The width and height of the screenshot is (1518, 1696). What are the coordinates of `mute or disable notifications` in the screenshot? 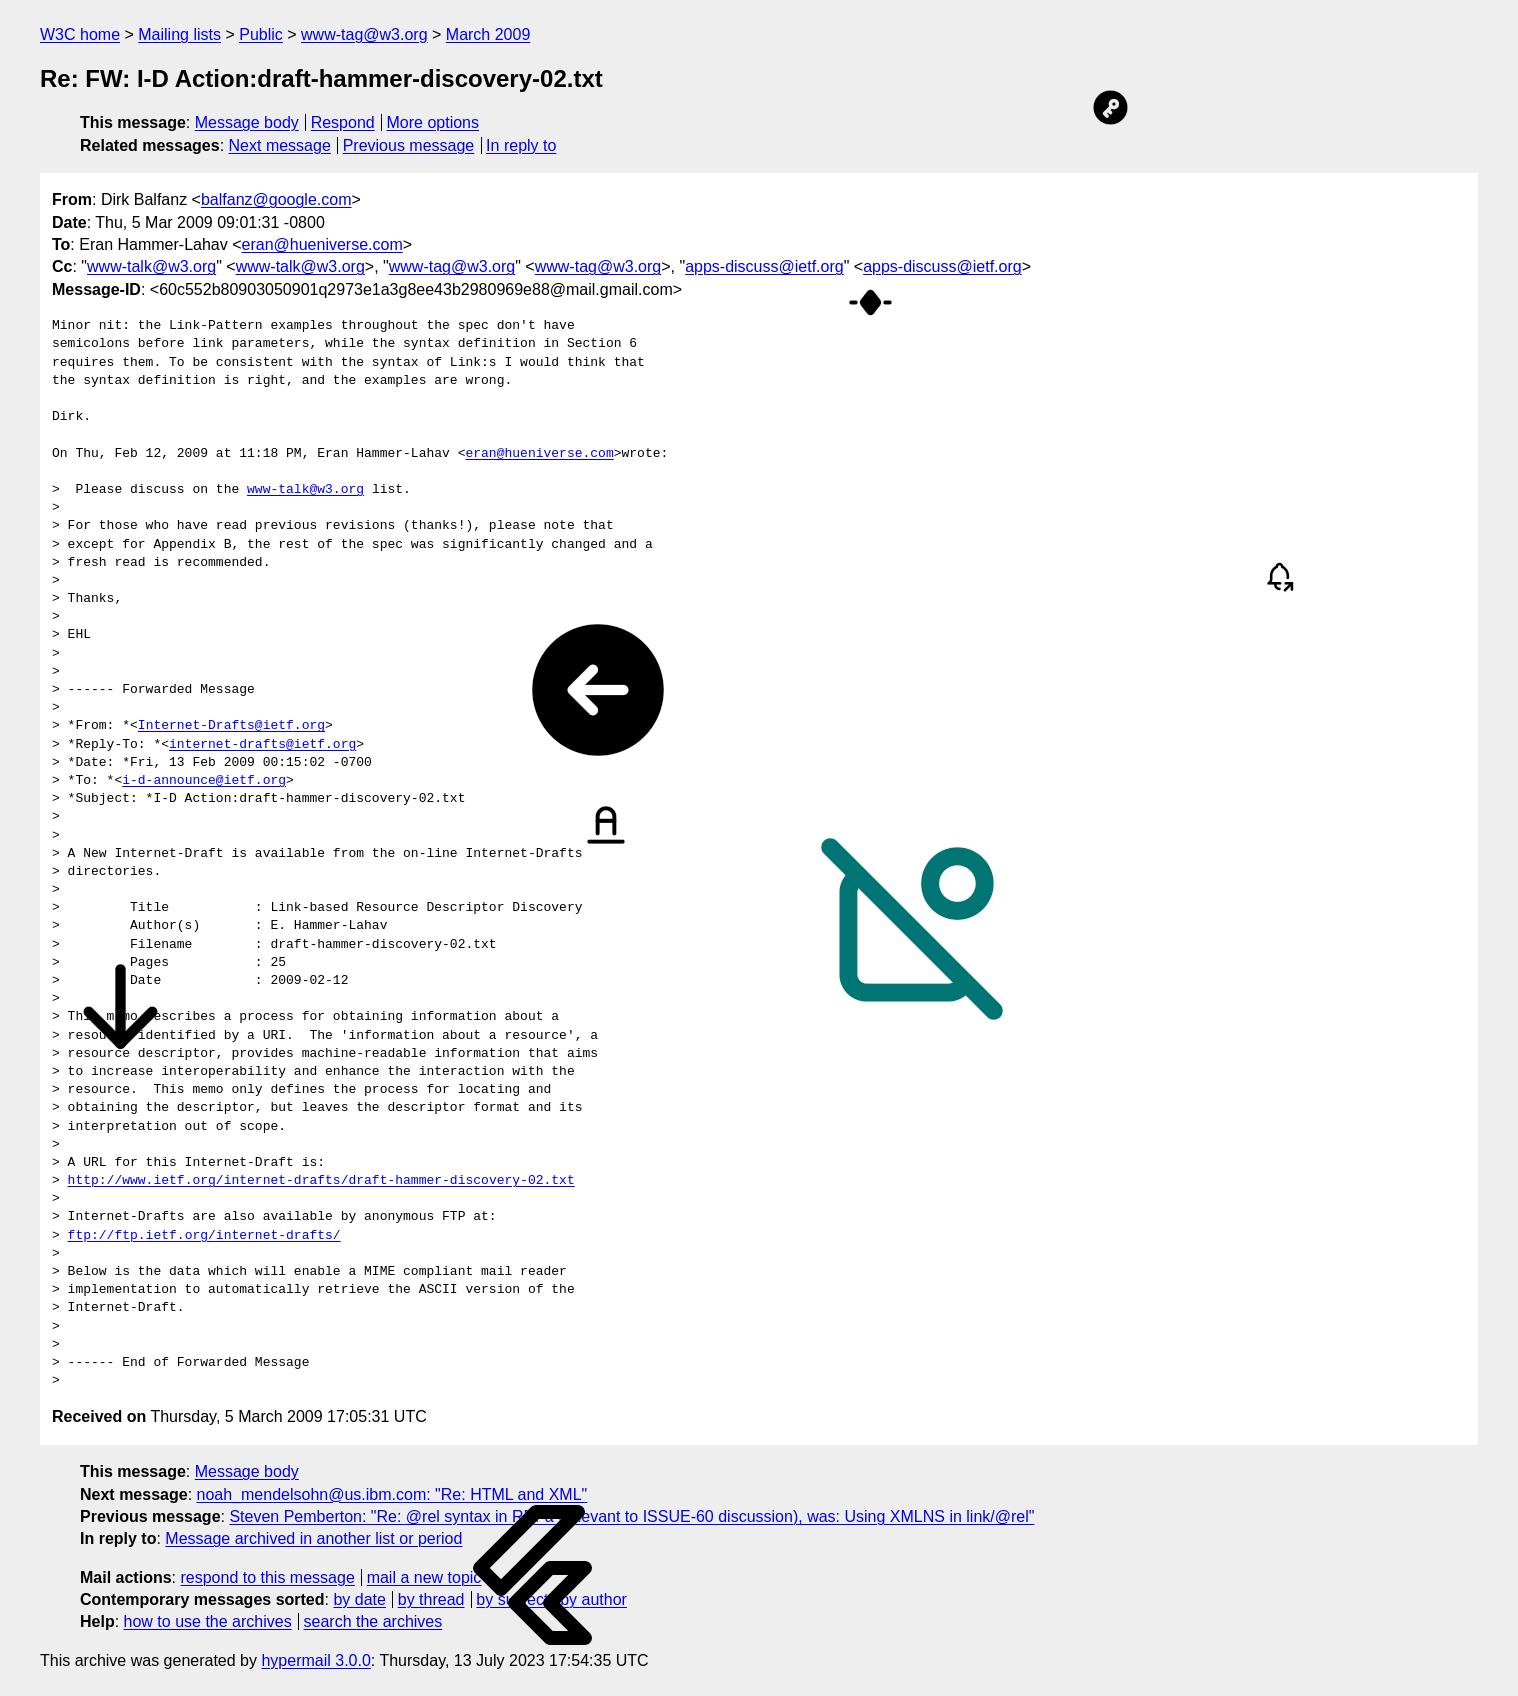 It's located at (912, 929).